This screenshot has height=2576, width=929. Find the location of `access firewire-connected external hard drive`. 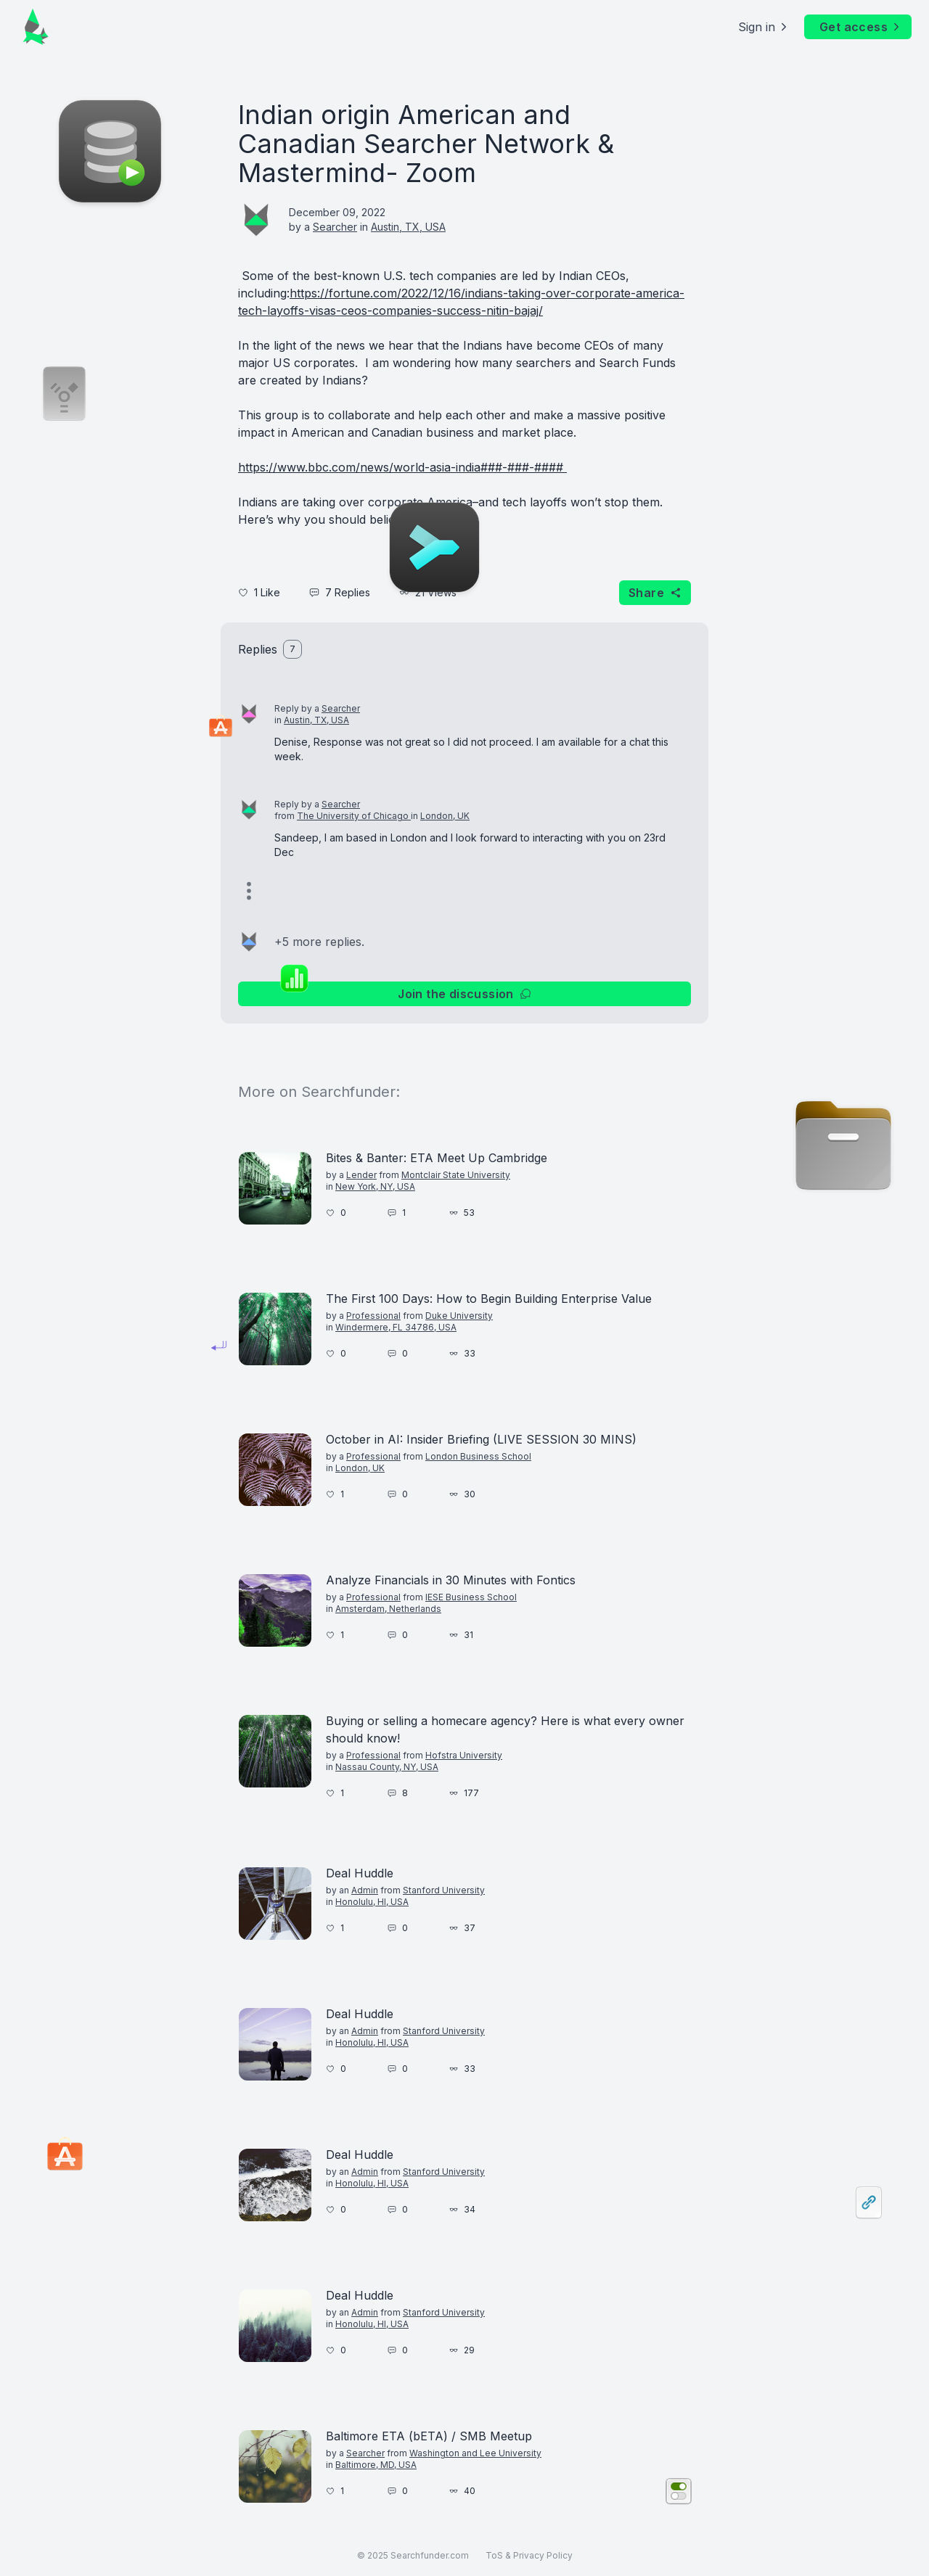

access firewire-connected external hard drive is located at coordinates (64, 393).